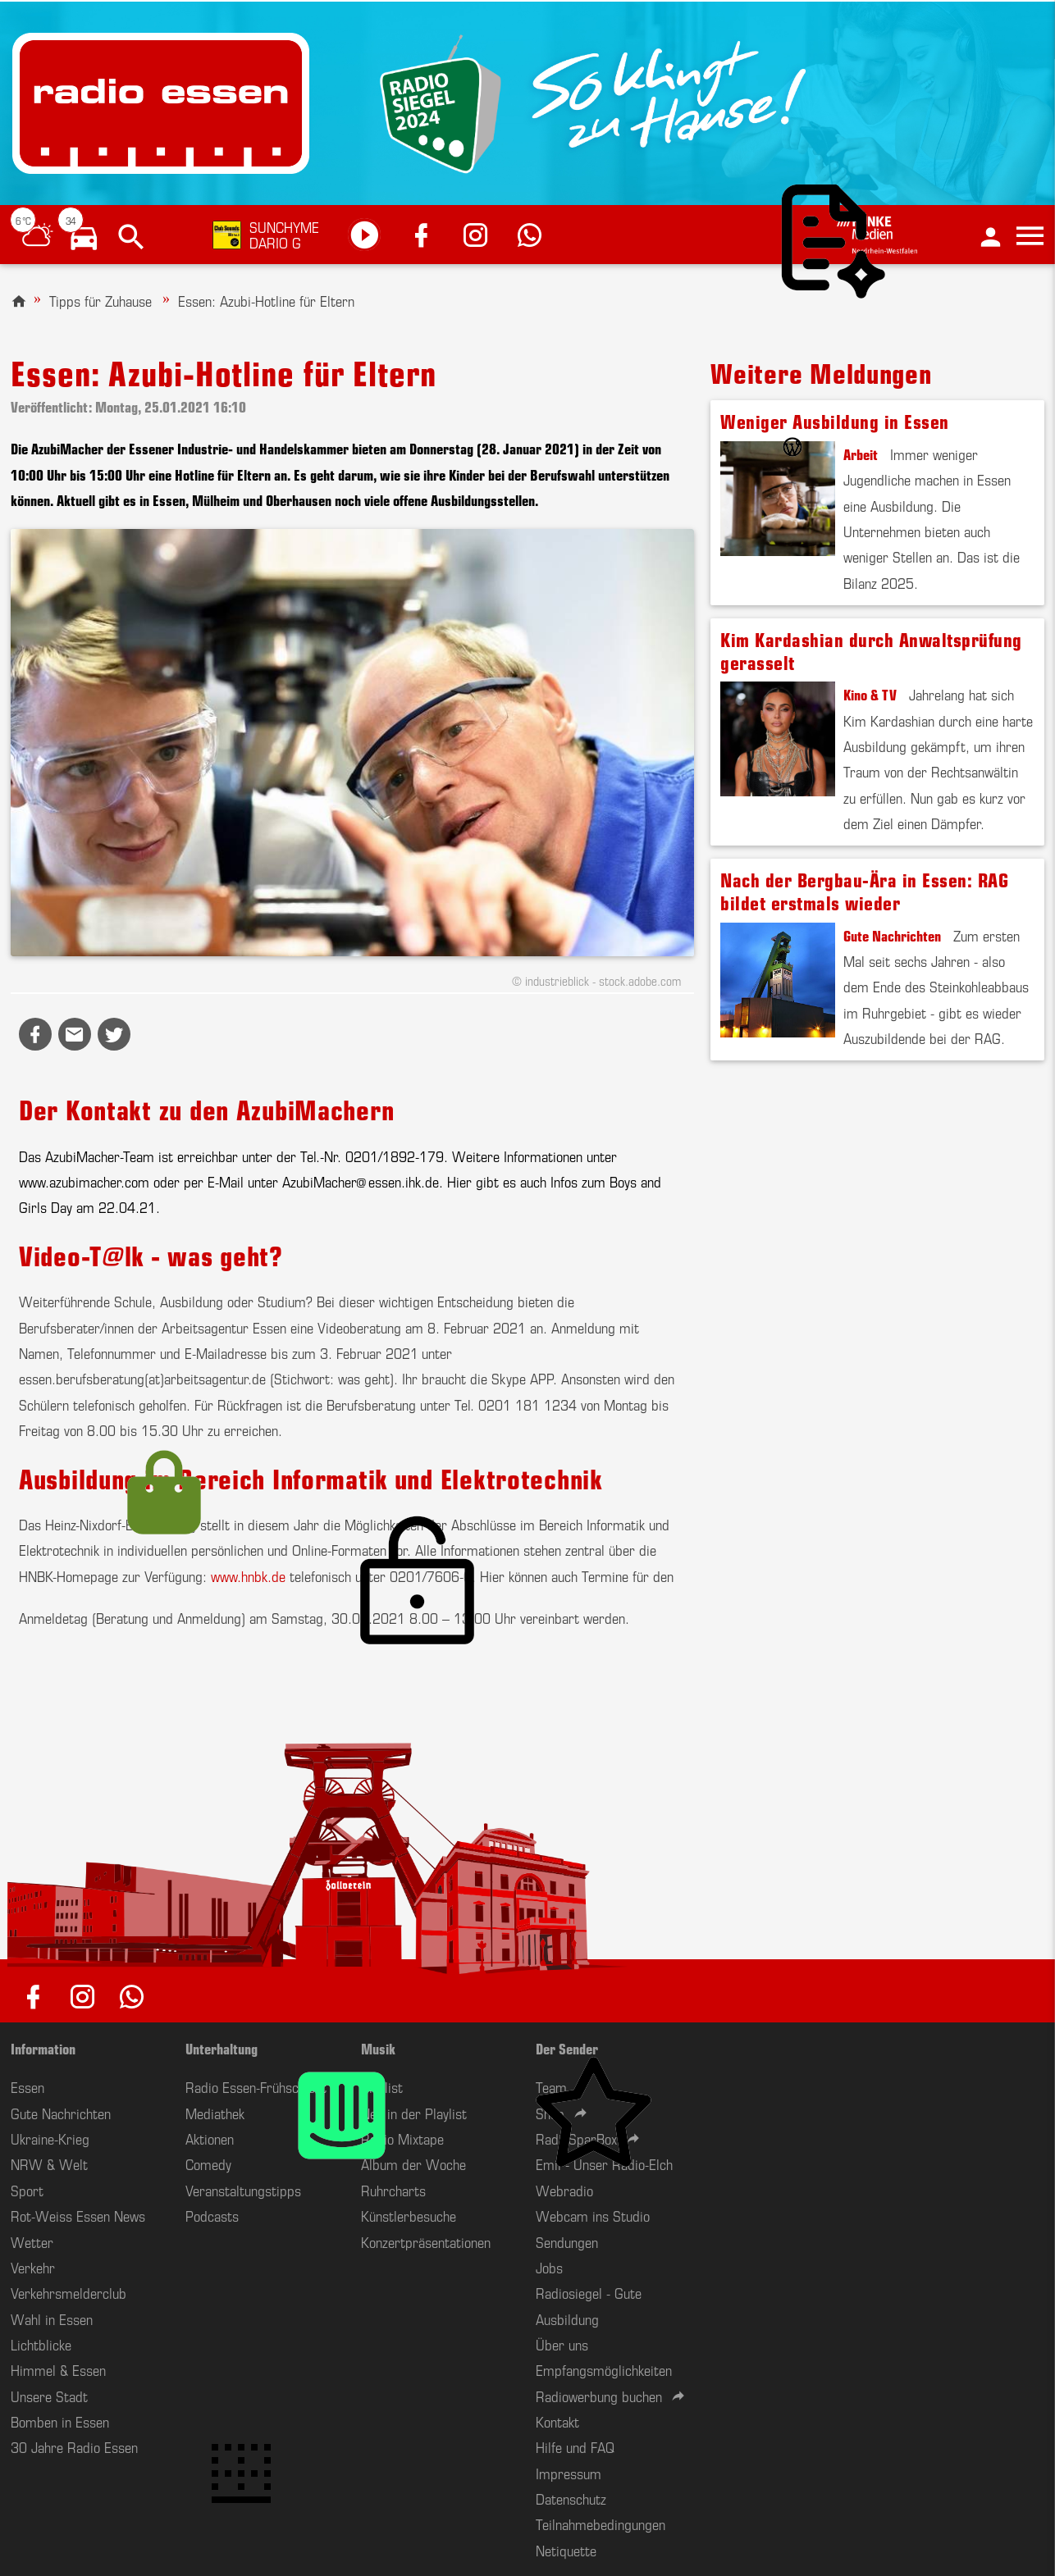  What do you see at coordinates (792, 447) in the screenshot?
I see `link to wordpress site or blog` at bounding box center [792, 447].